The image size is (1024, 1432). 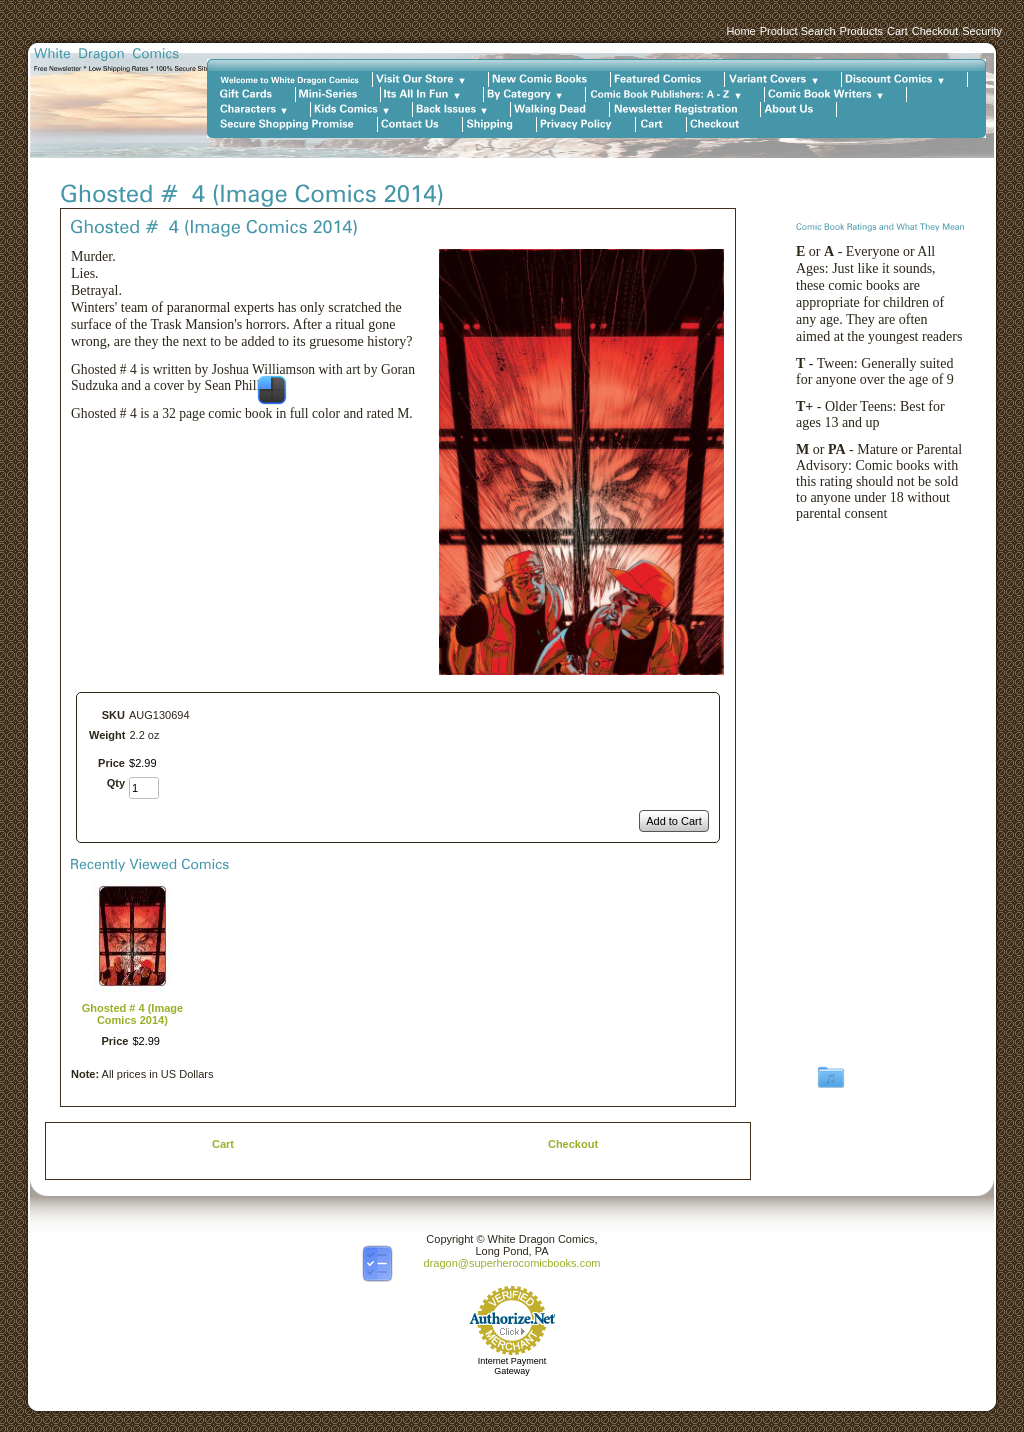 What do you see at coordinates (272, 390) in the screenshot?
I see `switch between virtual desktops or workspaces` at bounding box center [272, 390].